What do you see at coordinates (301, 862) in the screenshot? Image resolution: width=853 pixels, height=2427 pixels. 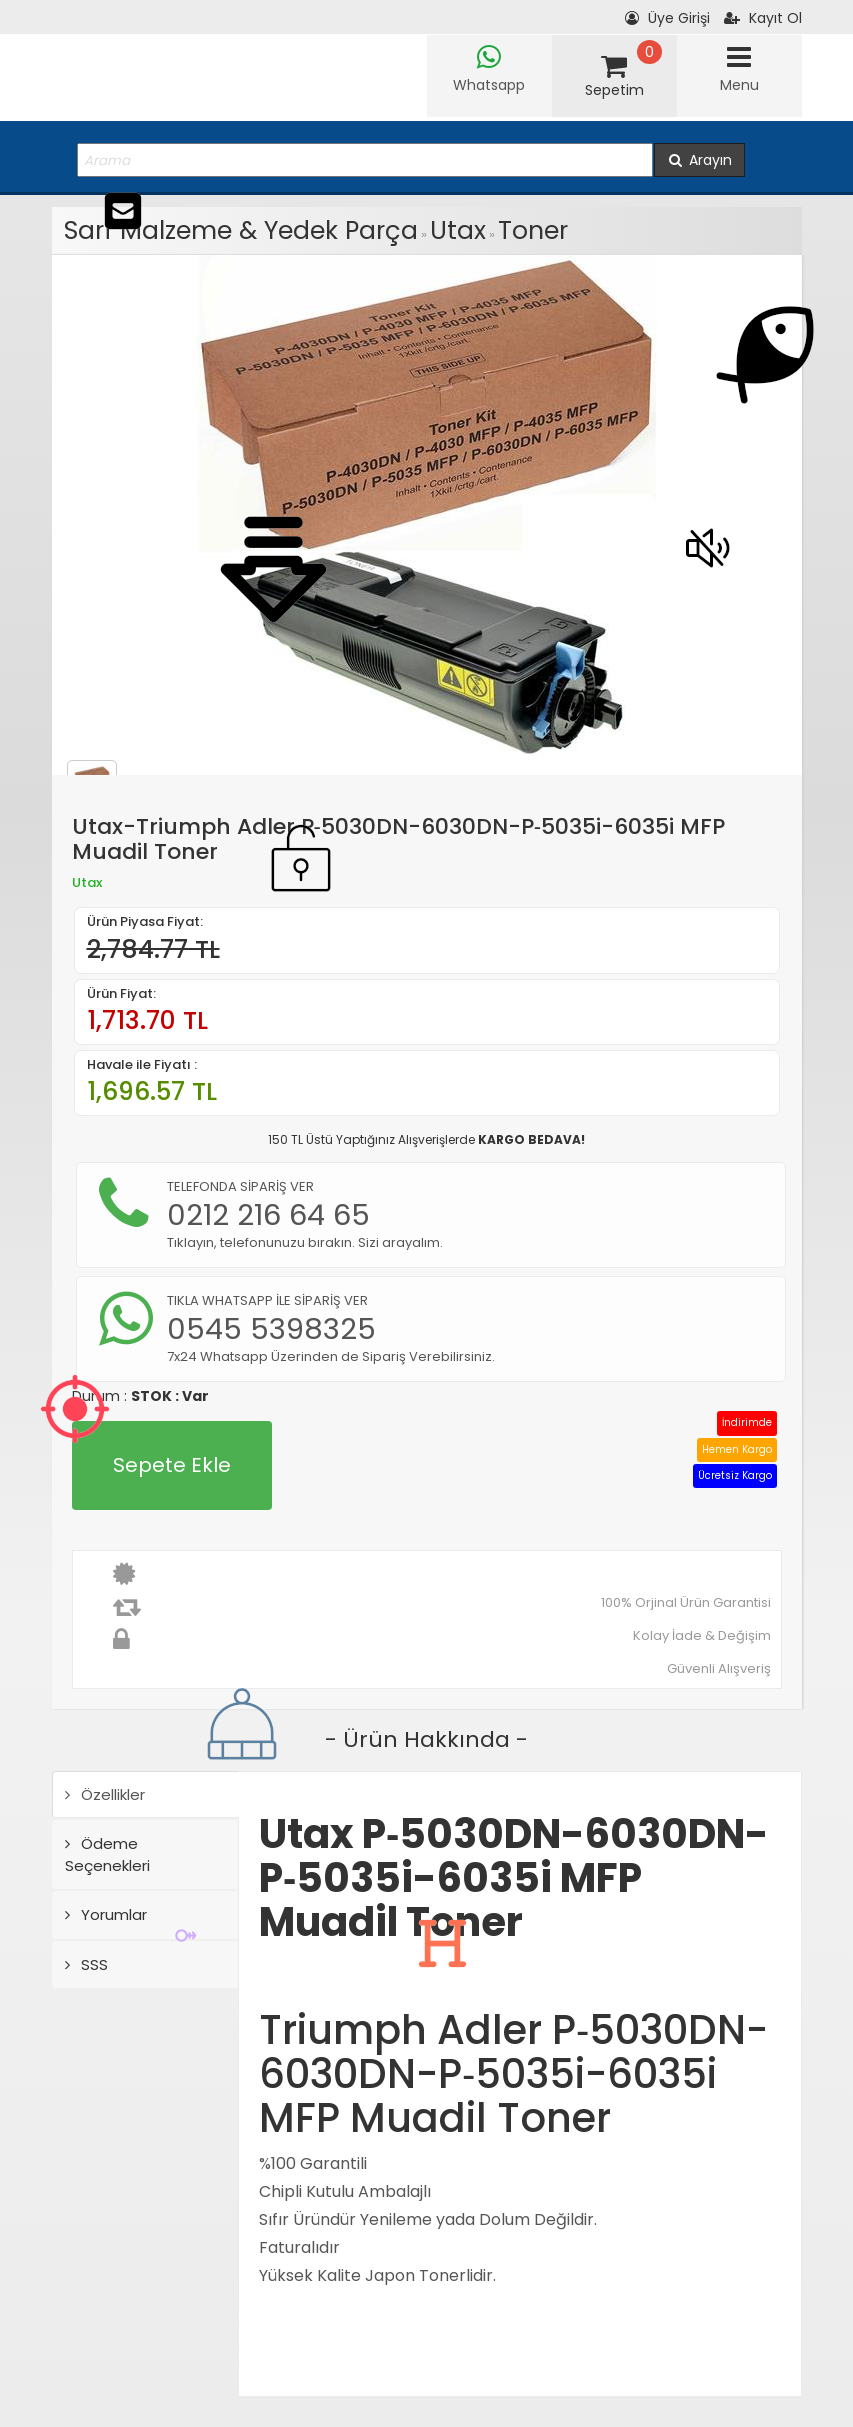 I see `unlocked or unsecured state` at bounding box center [301, 862].